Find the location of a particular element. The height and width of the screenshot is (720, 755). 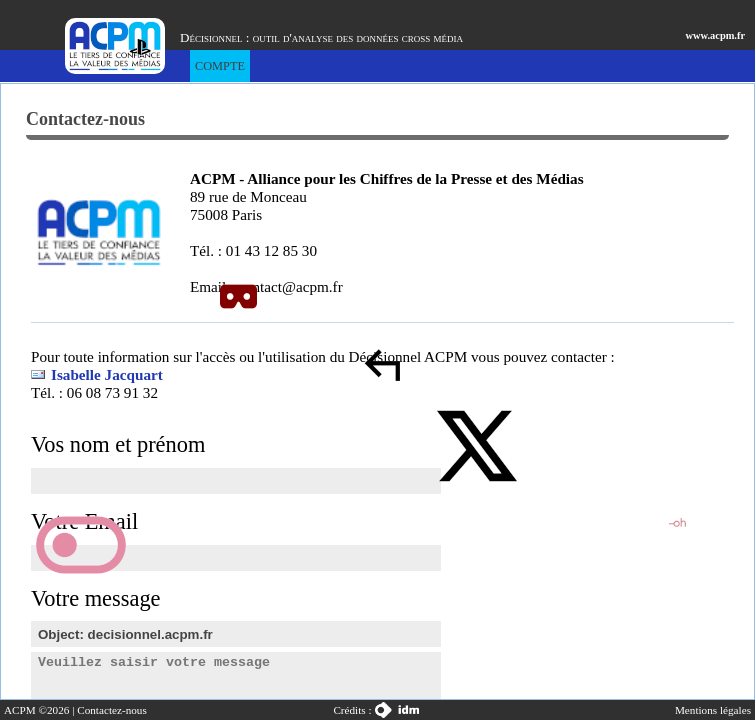

reply to a message is located at coordinates (384, 365).